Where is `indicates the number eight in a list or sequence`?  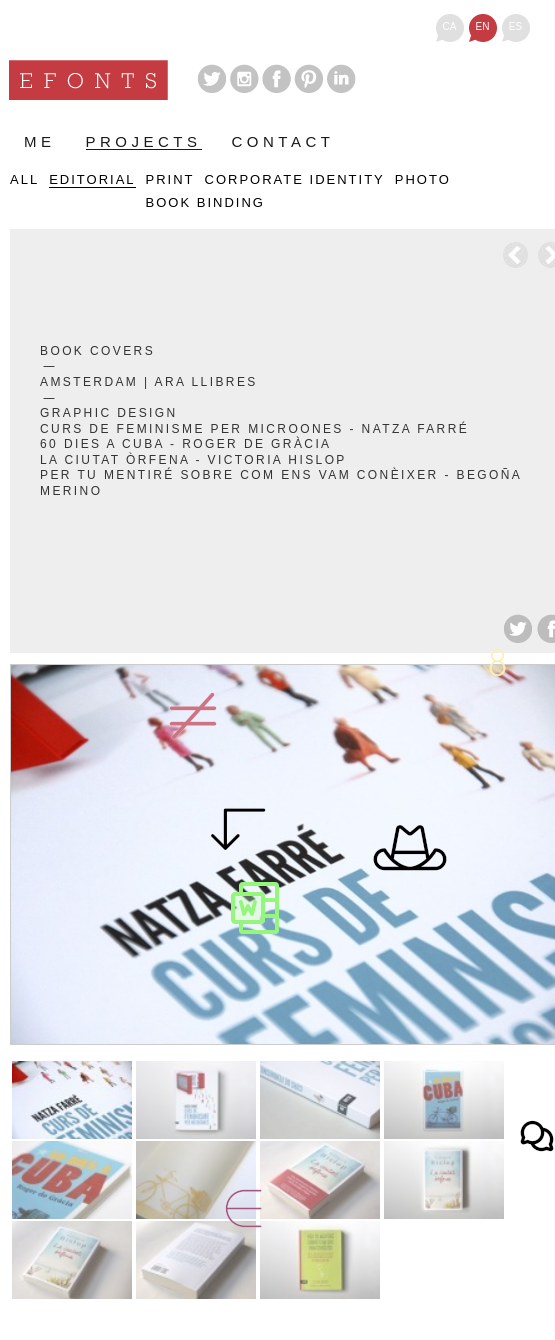 indicates the number eight in a list or sequence is located at coordinates (497, 662).